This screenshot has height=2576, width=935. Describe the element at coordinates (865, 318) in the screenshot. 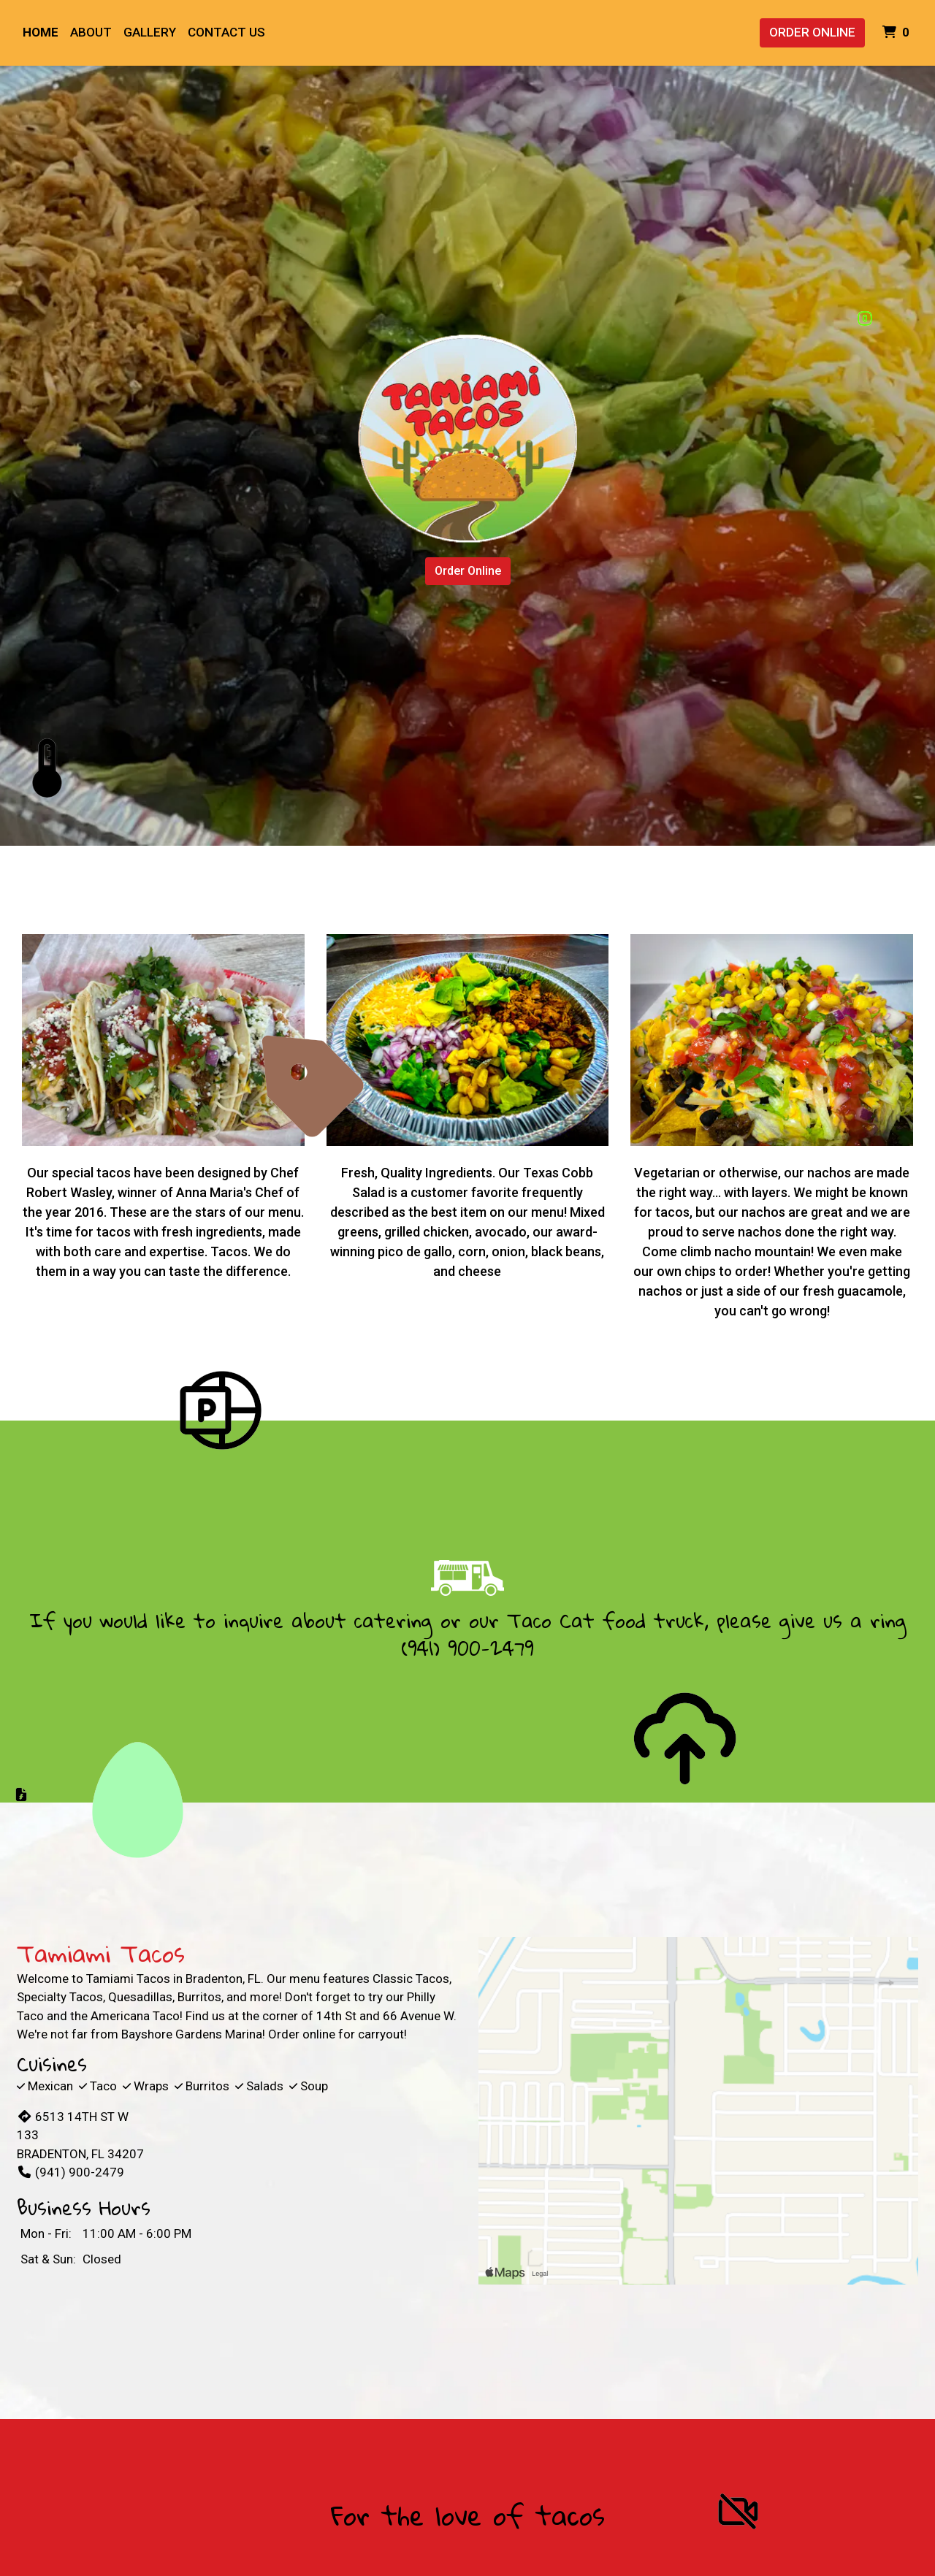

I see `indicates zero items or empty count` at that location.